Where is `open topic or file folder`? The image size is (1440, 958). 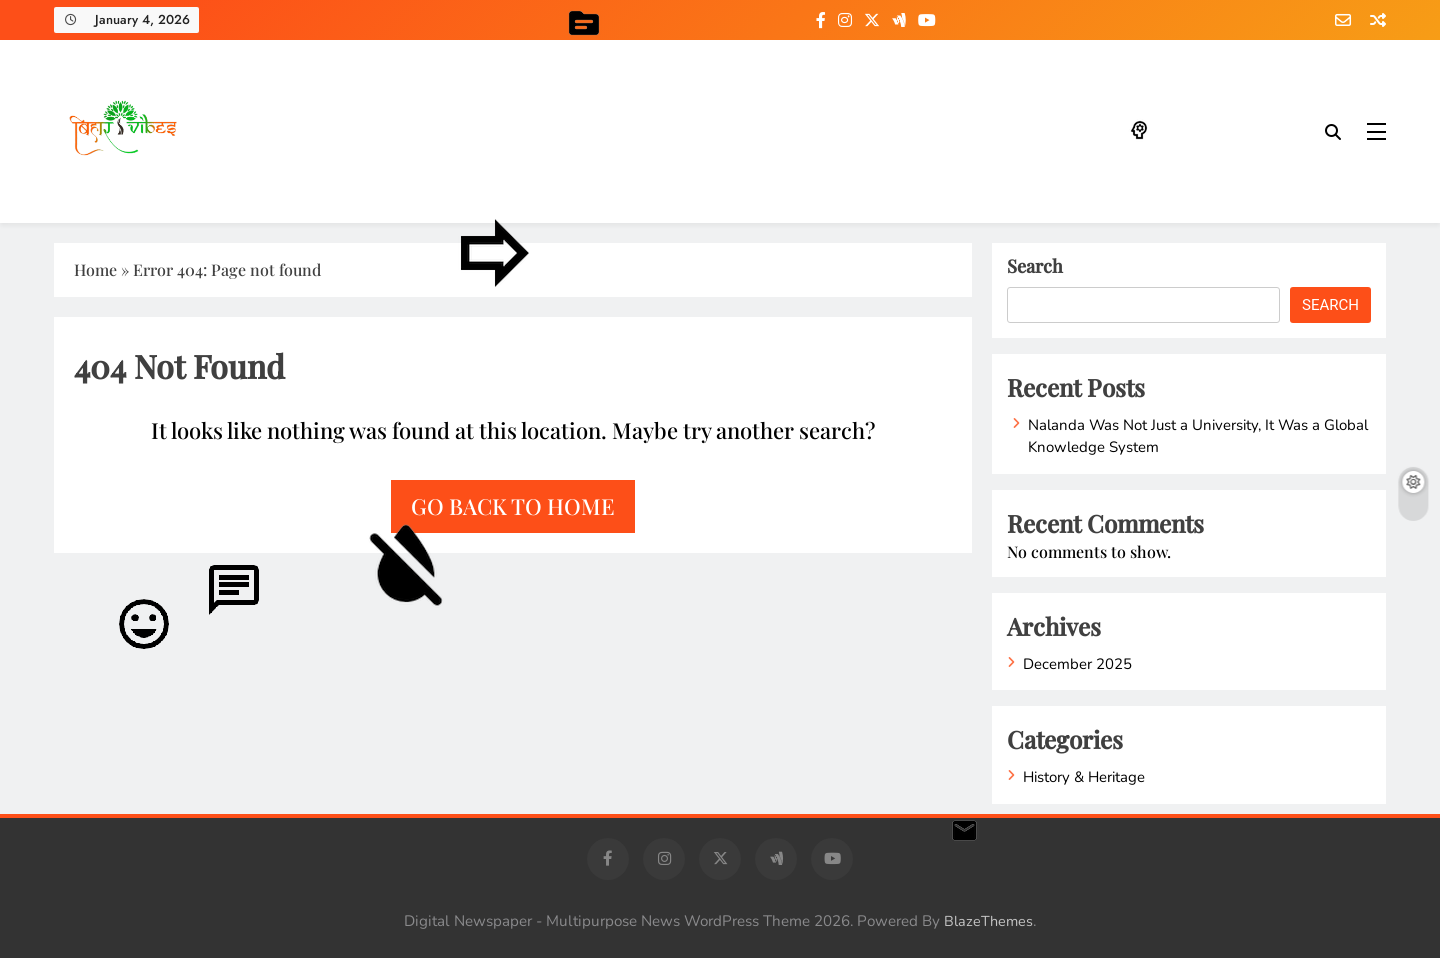 open topic or file folder is located at coordinates (584, 23).